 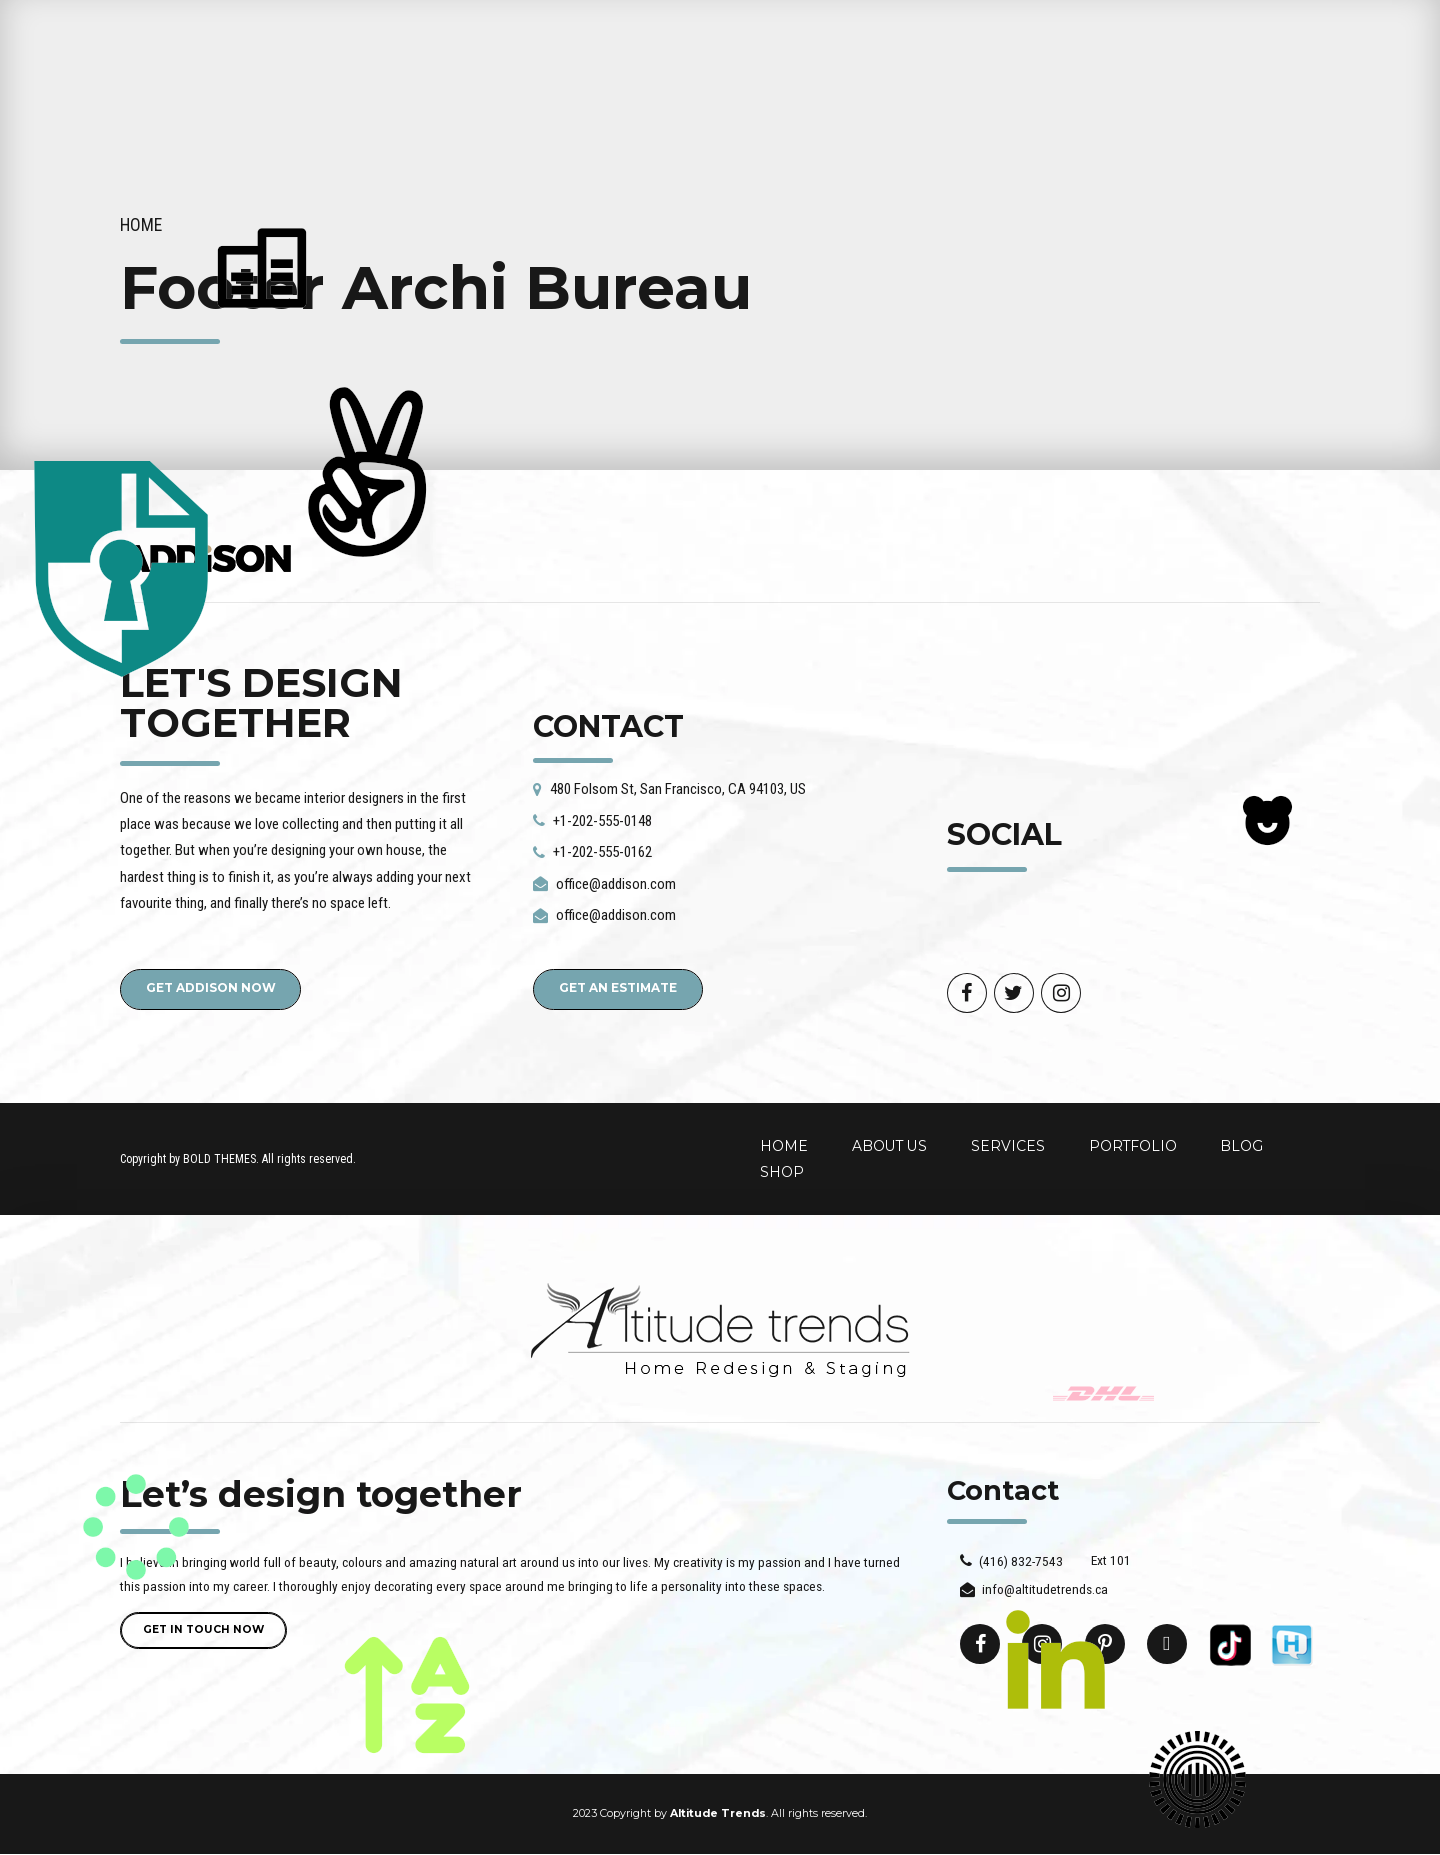 I want to click on connect with linkedin profile, so click(x=1055, y=1666).